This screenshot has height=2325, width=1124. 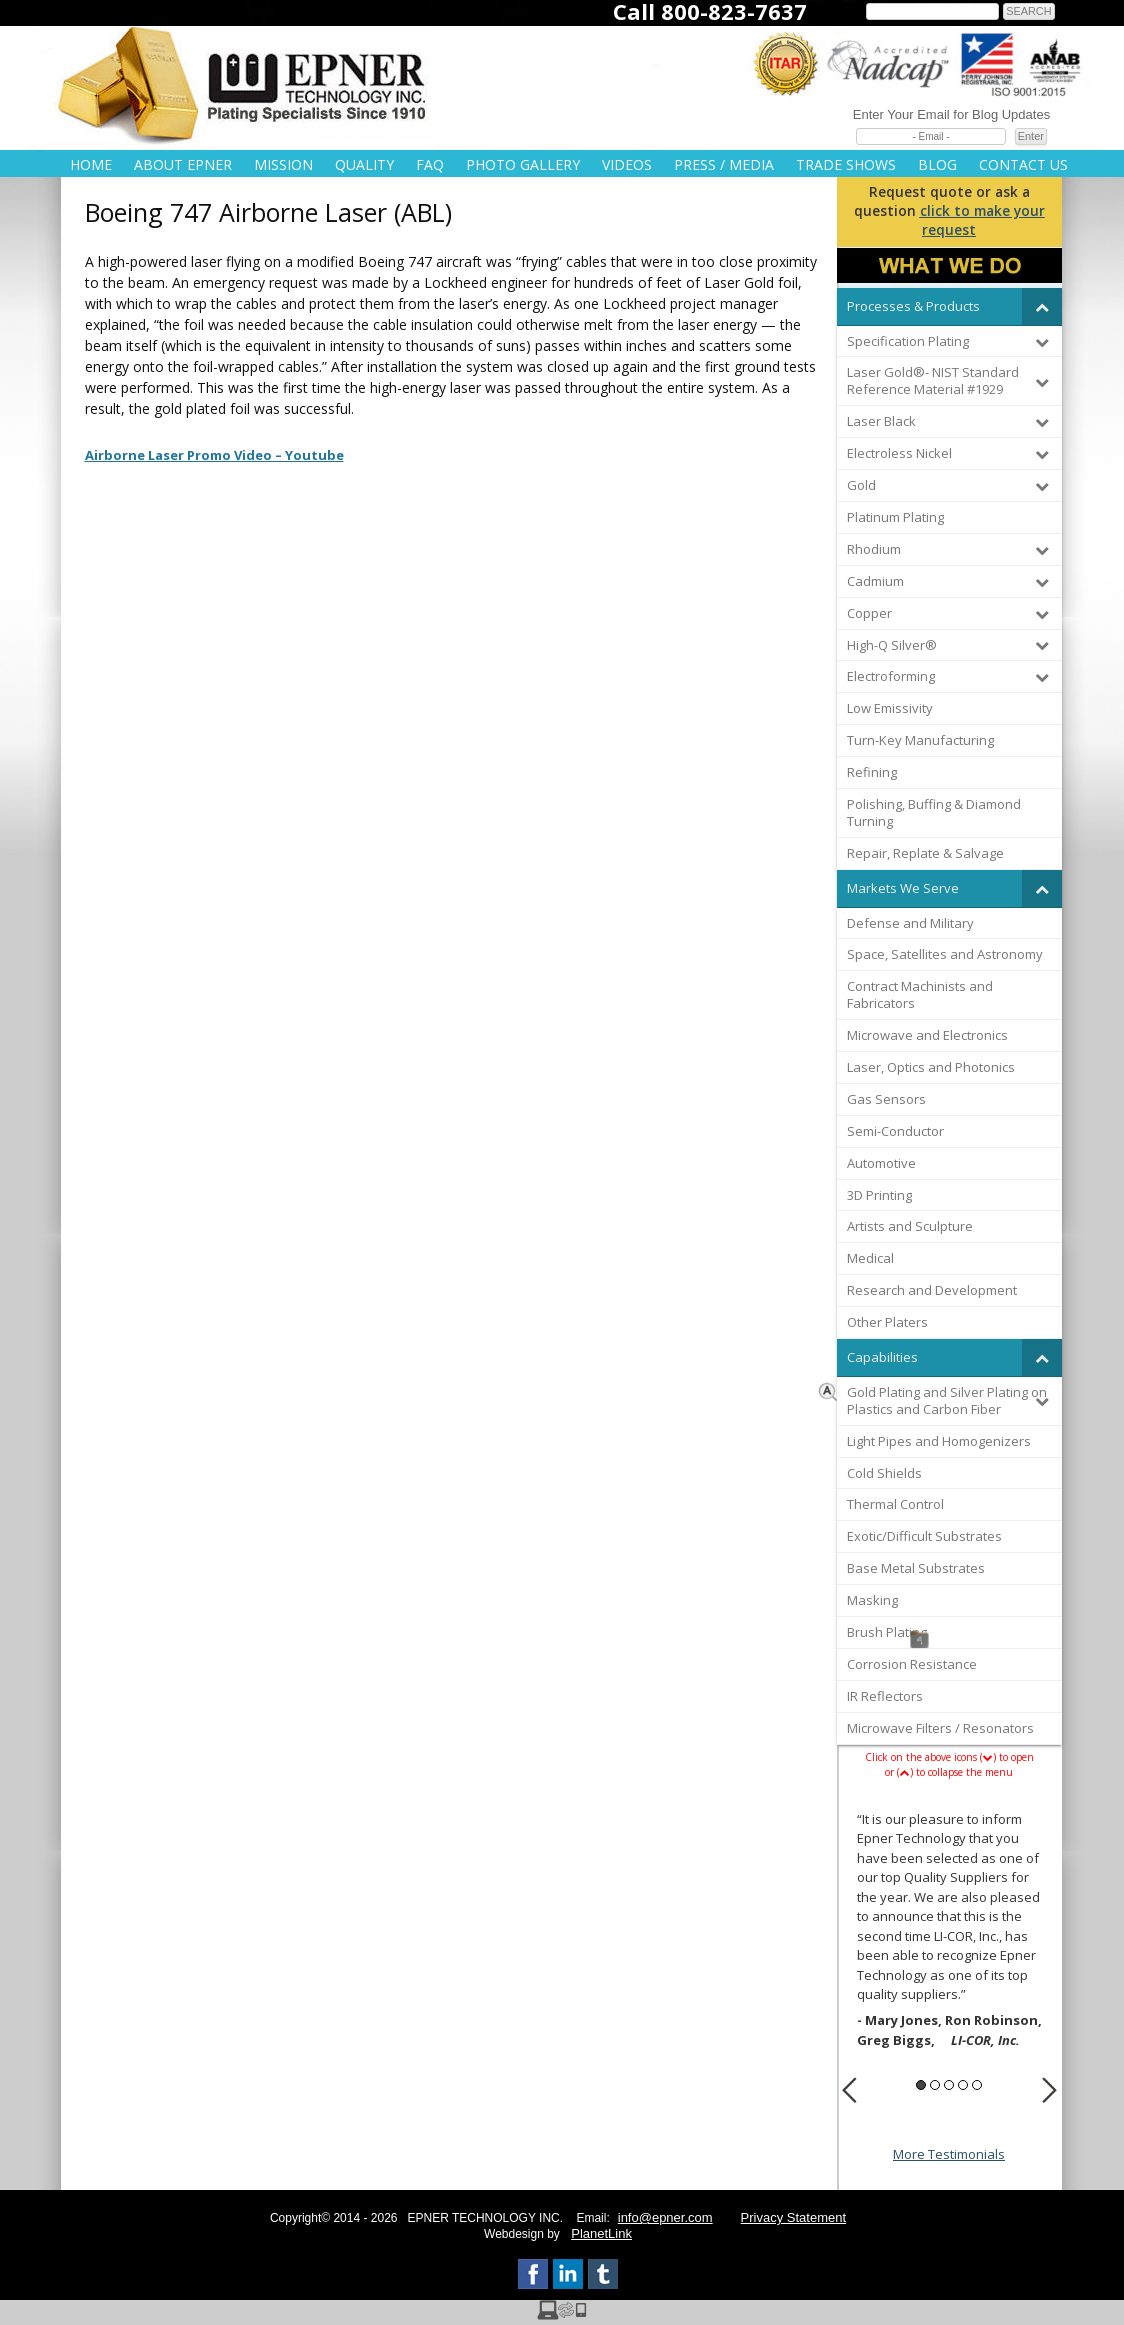 What do you see at coordinates (919, 1639) in the screenshot?
I see `open insync cloud sync folder` at bounding box center [919, 1639].